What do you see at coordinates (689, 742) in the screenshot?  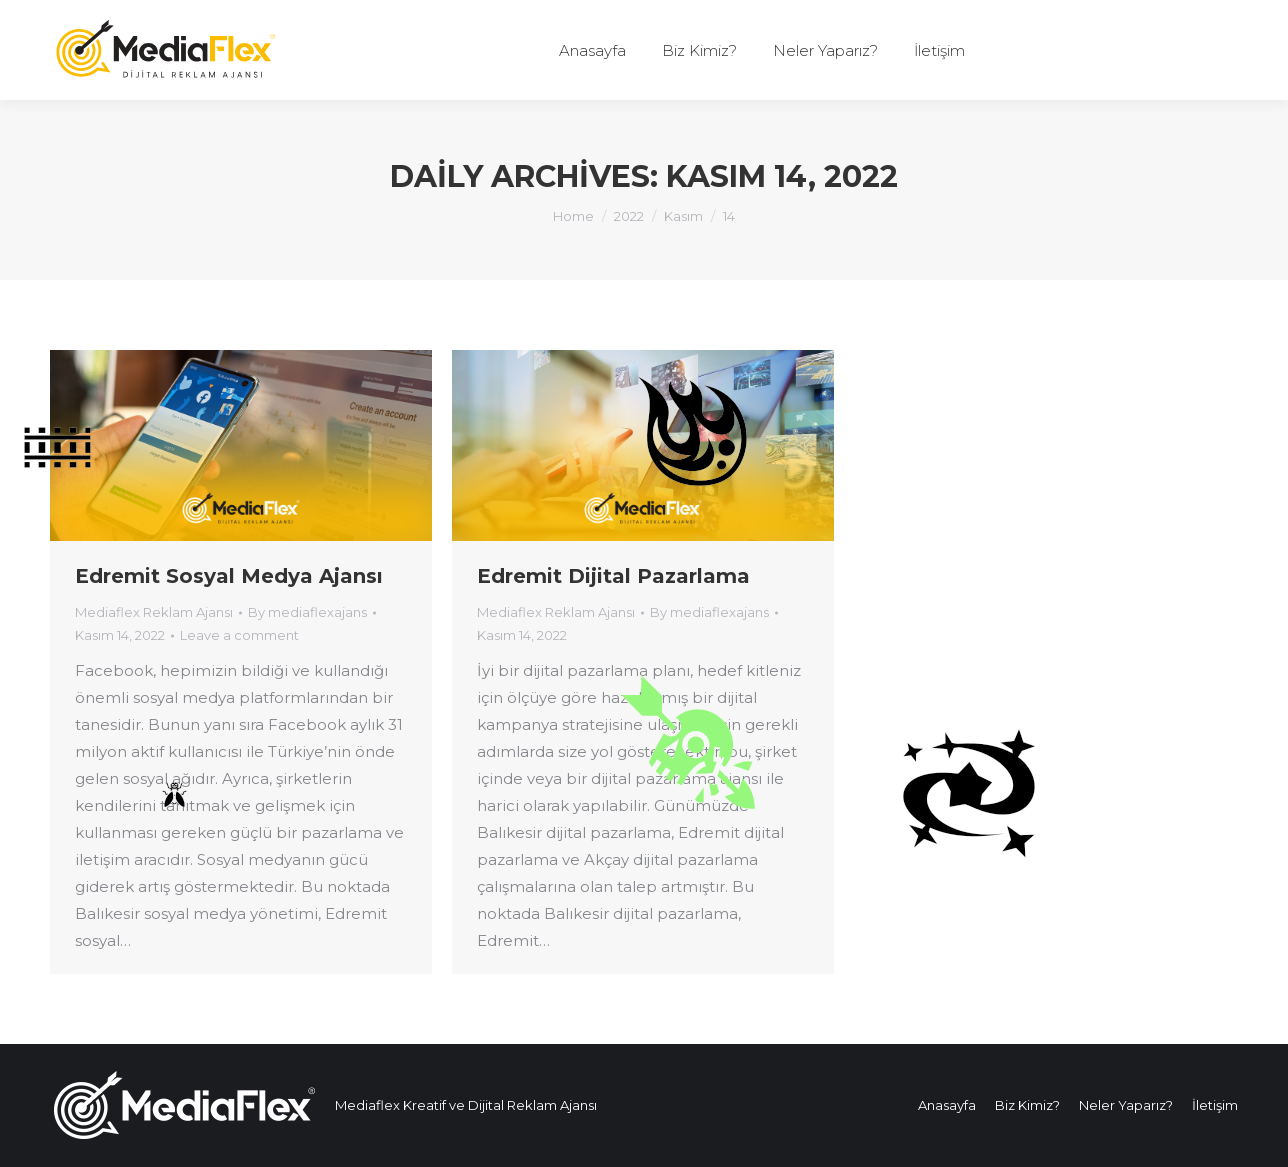 I see `skull pierced by arrow achievement or trophy` at bounding box center [689, 742].